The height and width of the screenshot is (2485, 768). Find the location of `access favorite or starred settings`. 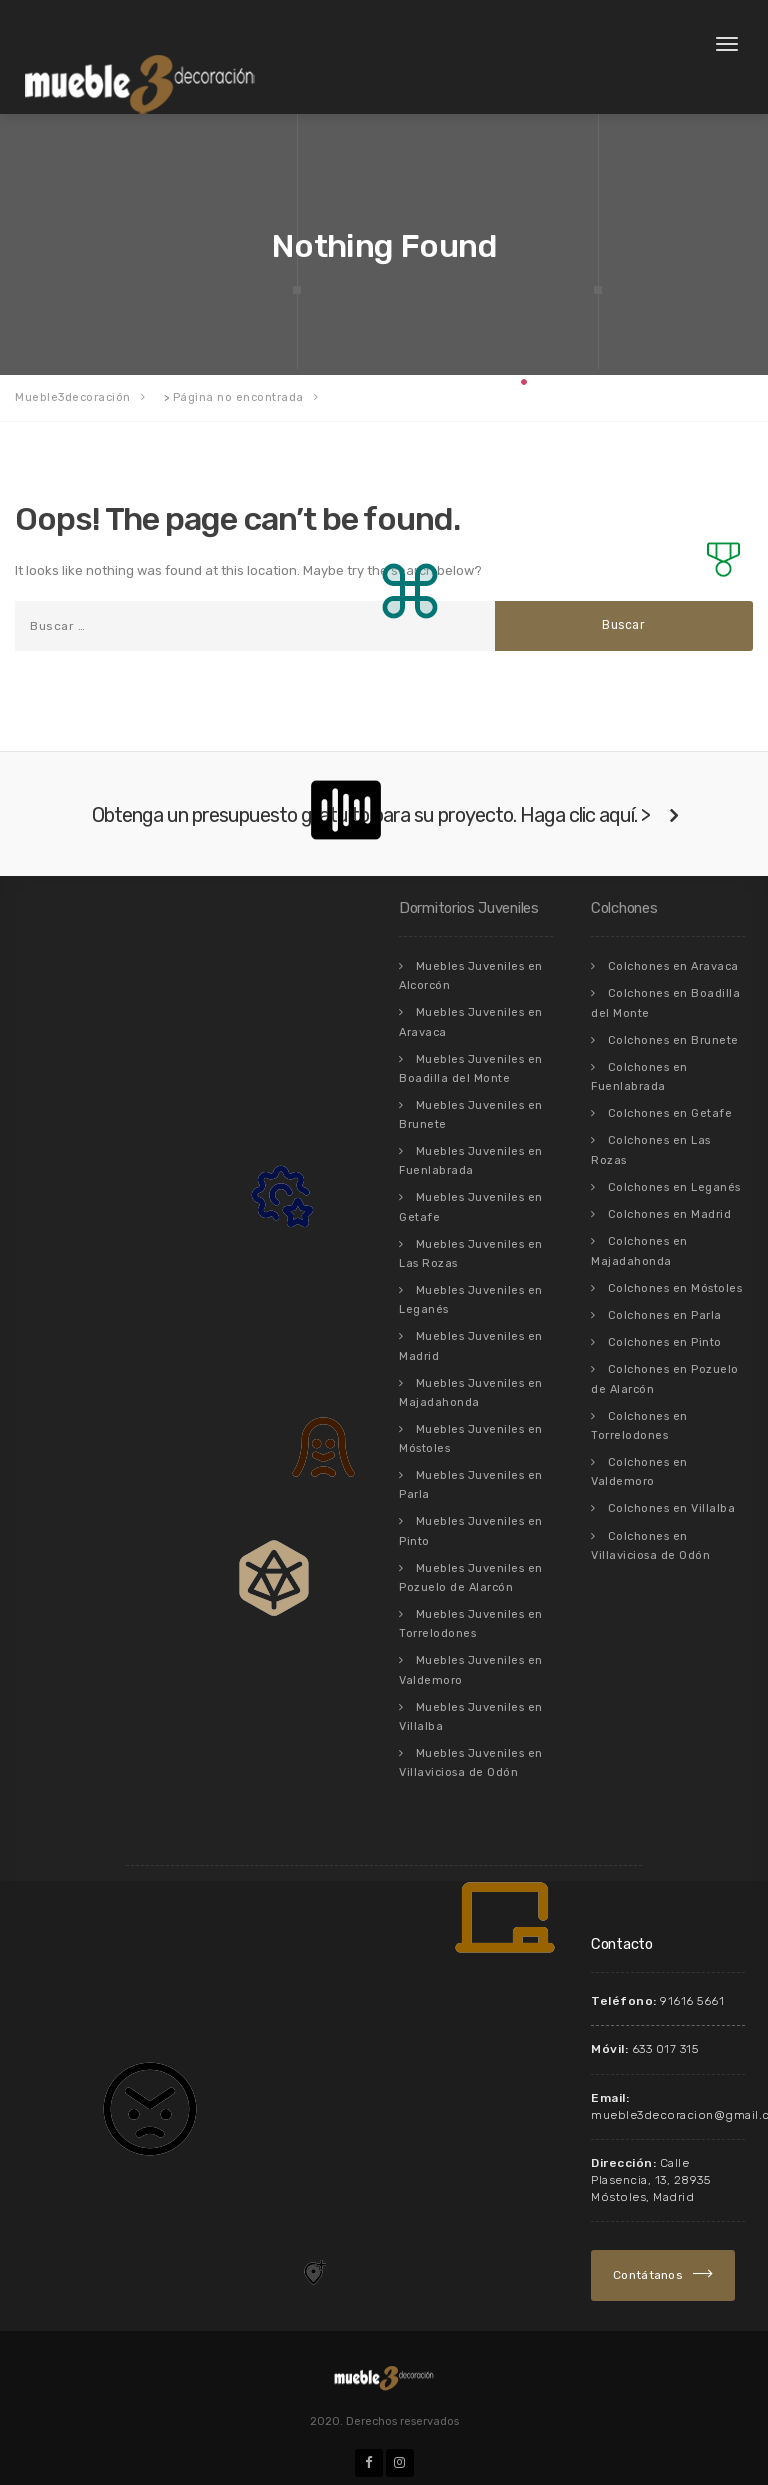

access favorite or starred settings is located at coordinates (281, 1195).